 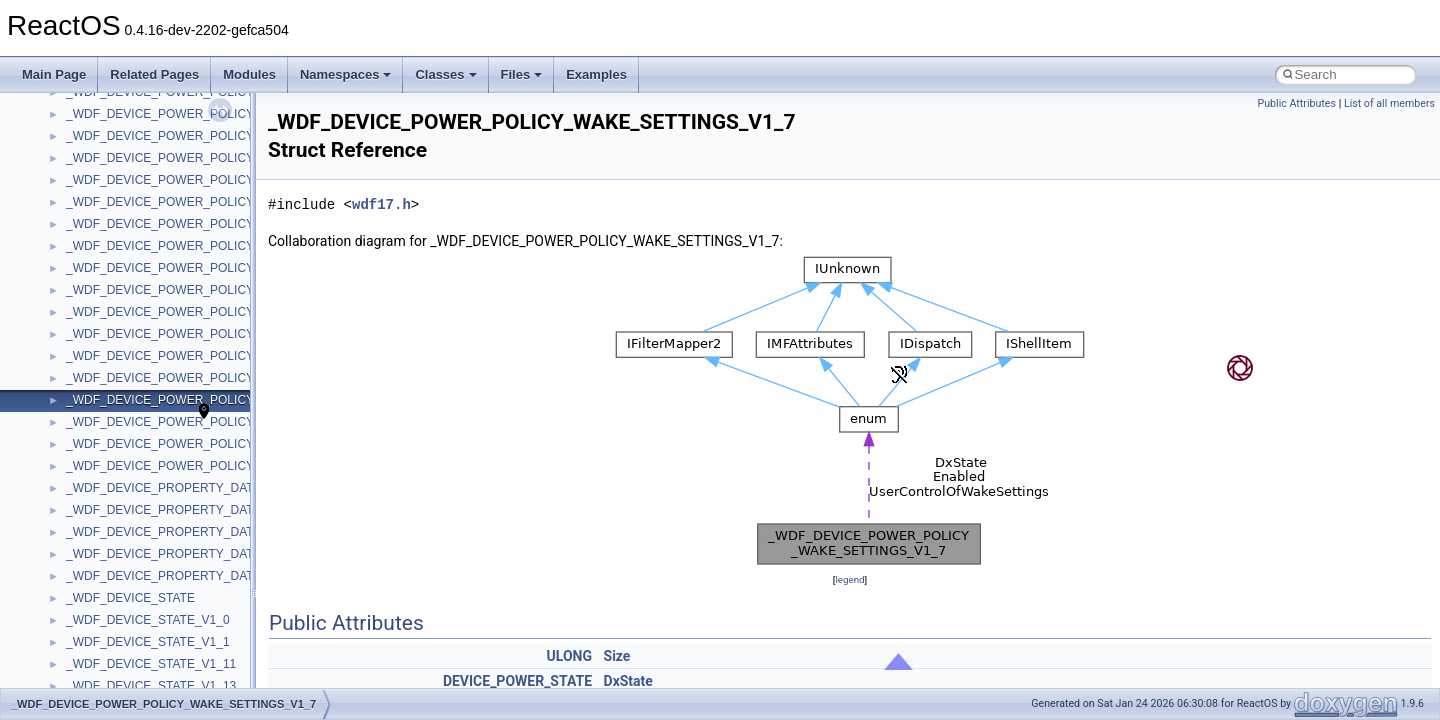 What do you see at coordinates (899, 374) in the screenshot?
I see `indicates hearing assistance is disabled` at bounding box center [899, 374].